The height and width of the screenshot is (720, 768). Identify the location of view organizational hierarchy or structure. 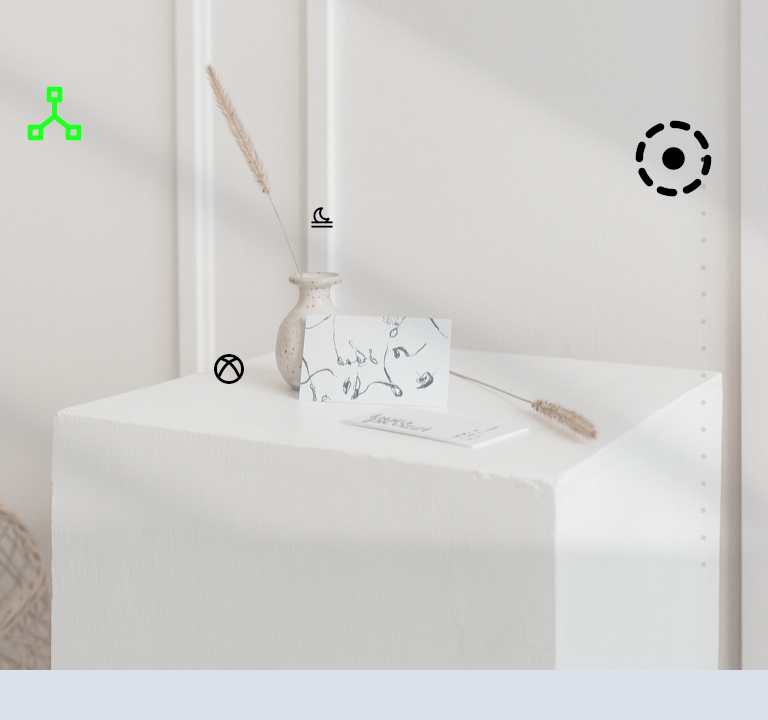
(54, 113).